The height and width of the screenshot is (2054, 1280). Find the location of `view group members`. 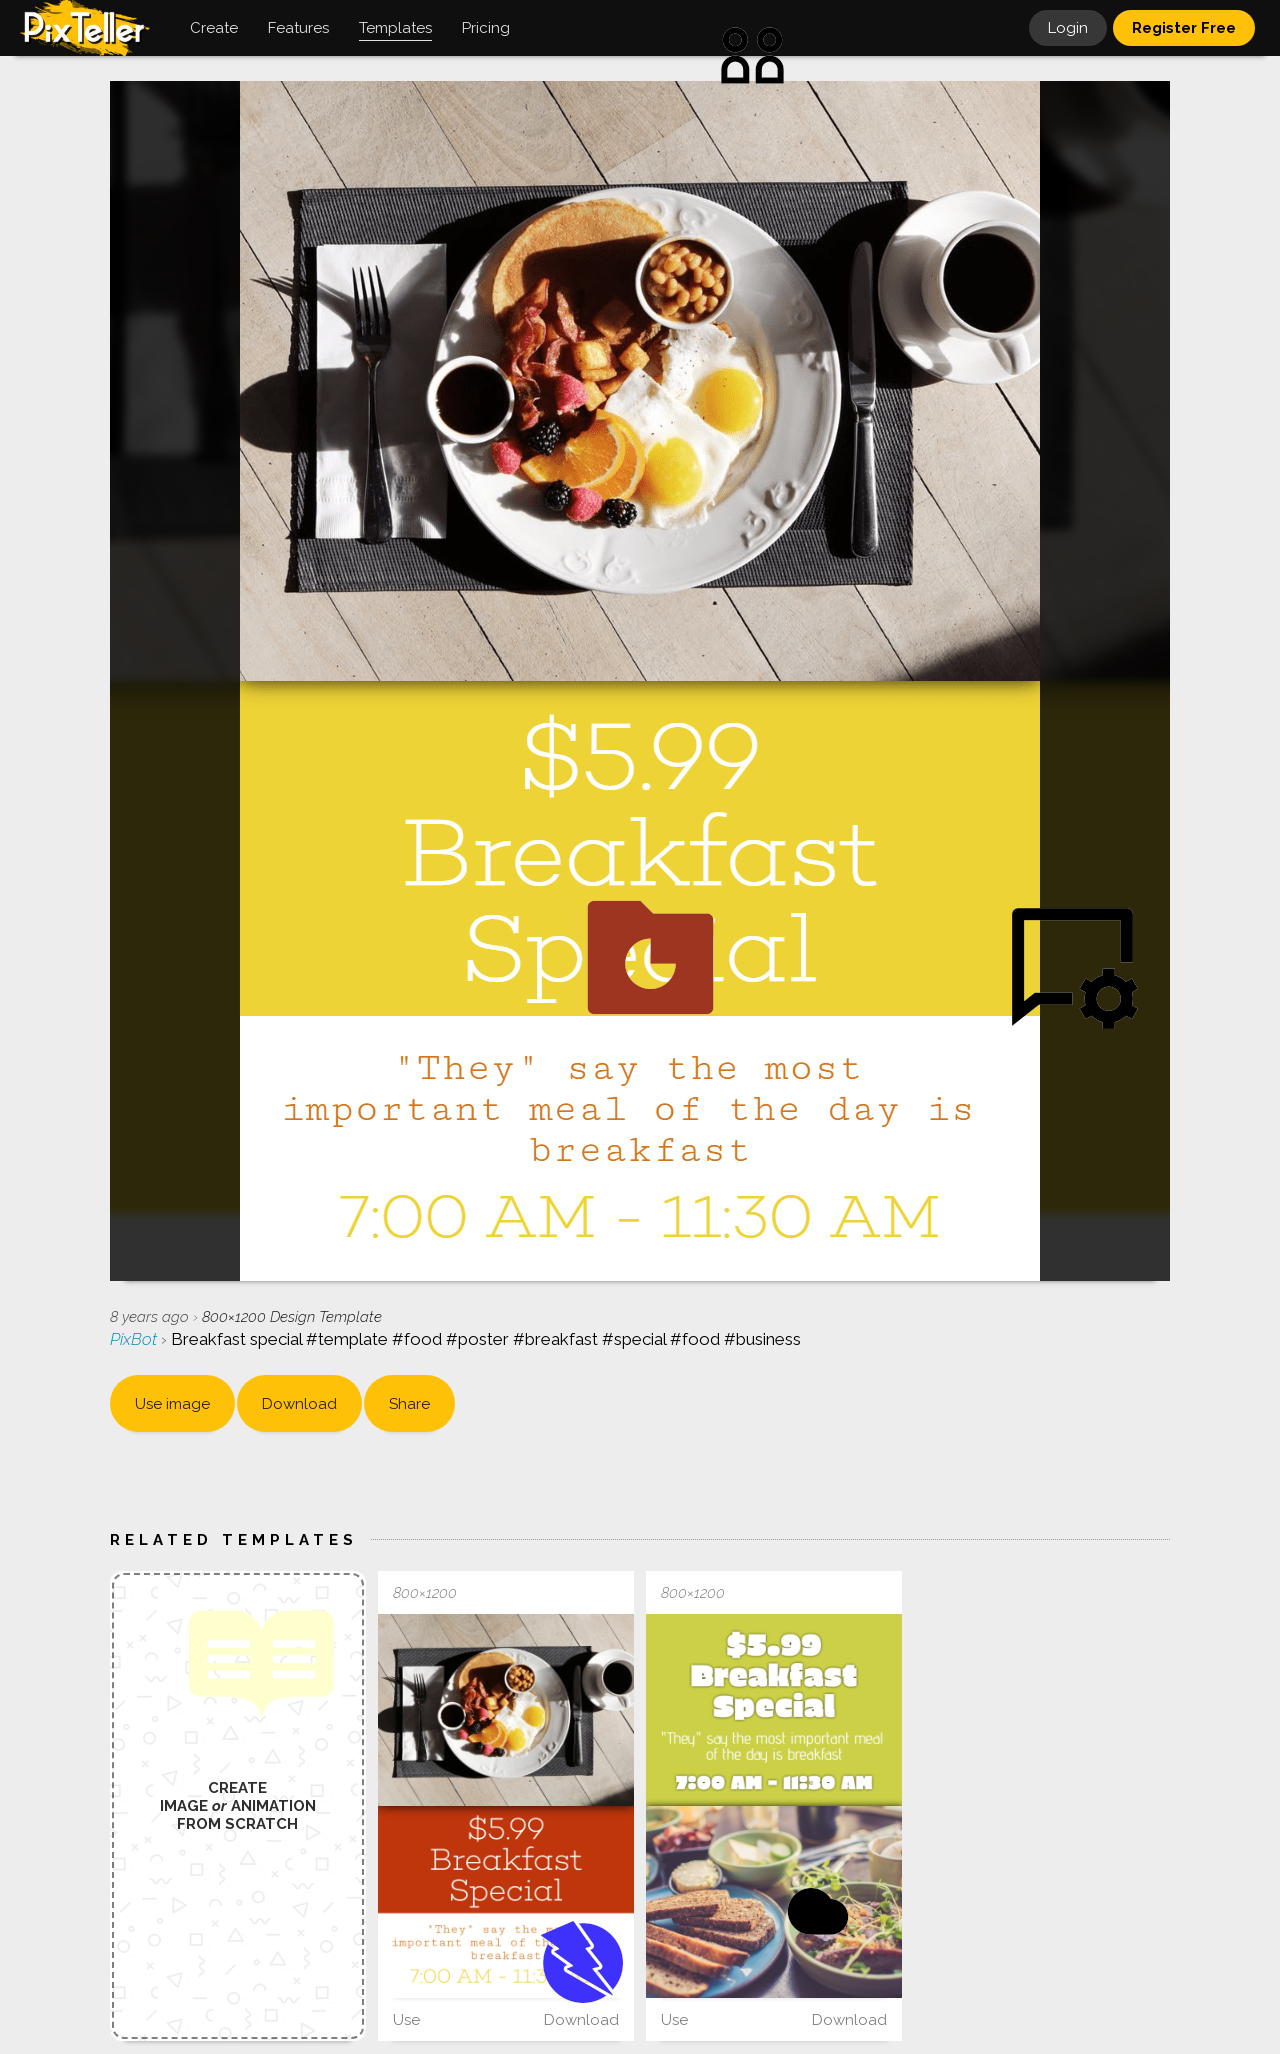

view group members is located at coordinates (752, 55).